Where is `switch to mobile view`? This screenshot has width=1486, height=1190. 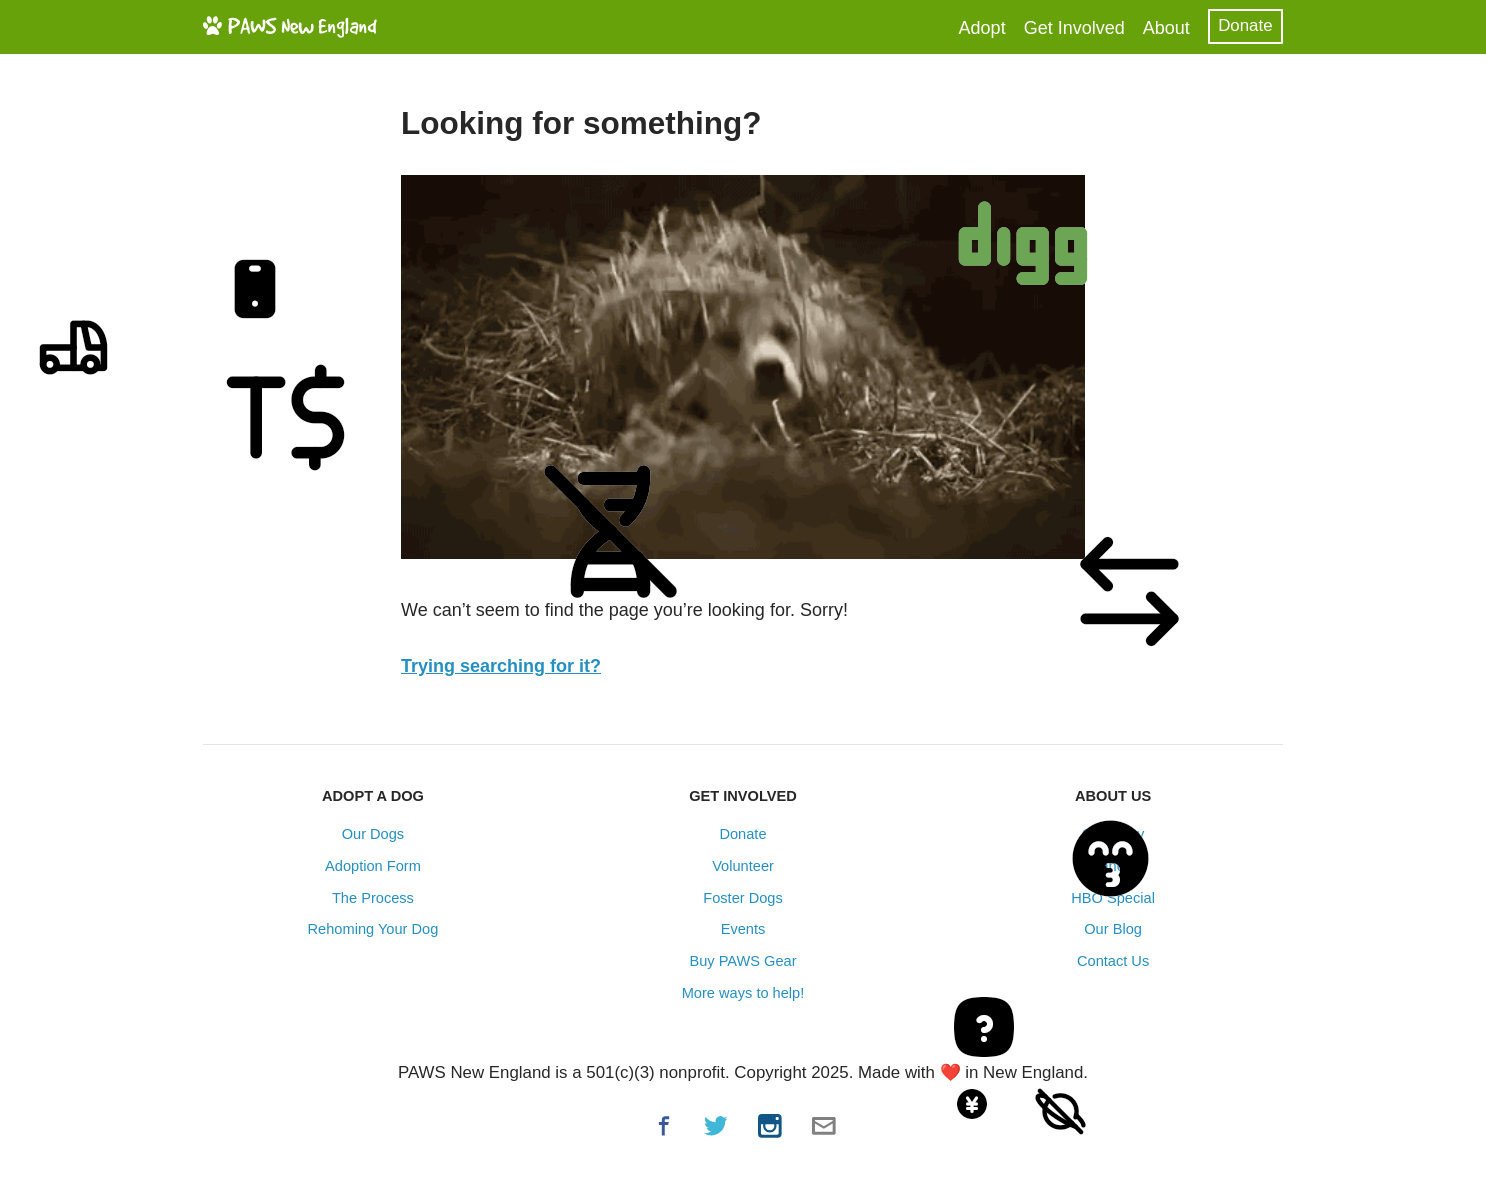 switch to mobile view is located at coordinates (255, 289).